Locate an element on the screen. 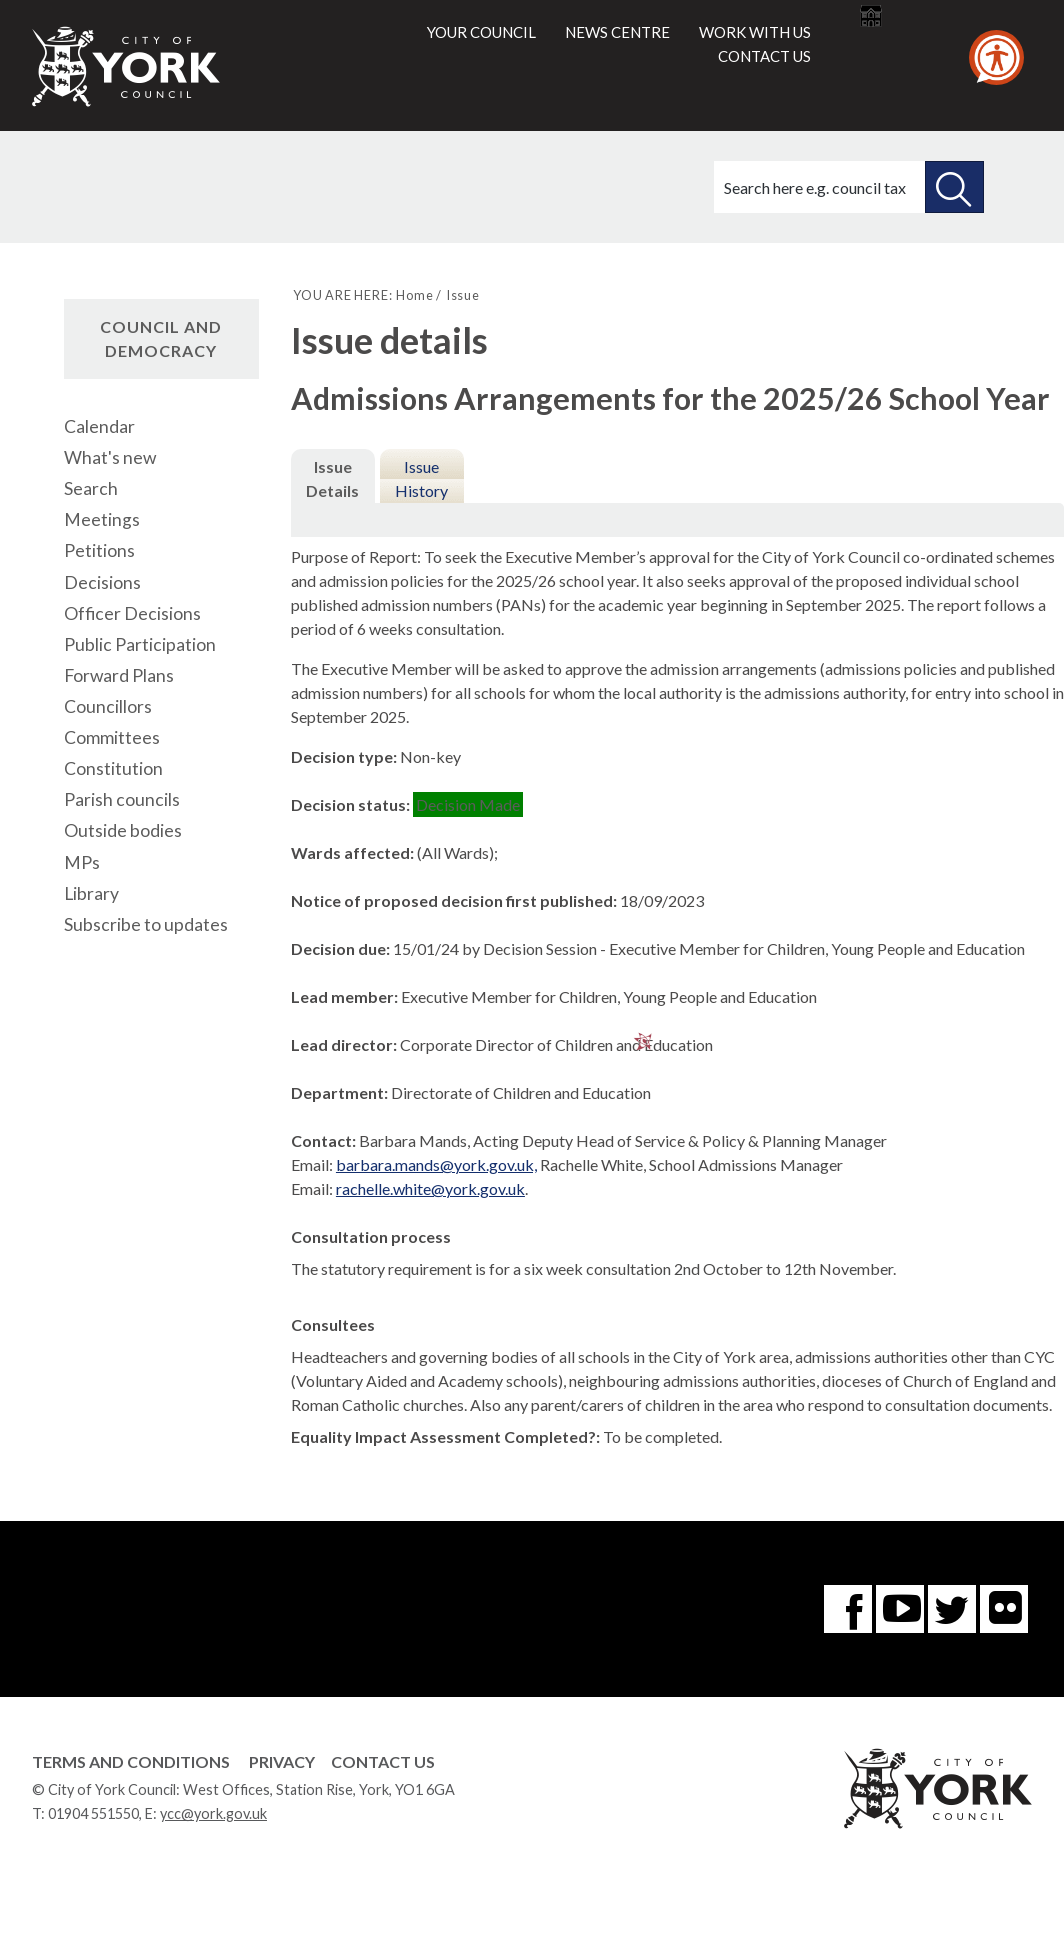 This screenshot has height=1949, width=1064. indicates a flexible or customizable reward/rating is located at coordinates (642, 1041).